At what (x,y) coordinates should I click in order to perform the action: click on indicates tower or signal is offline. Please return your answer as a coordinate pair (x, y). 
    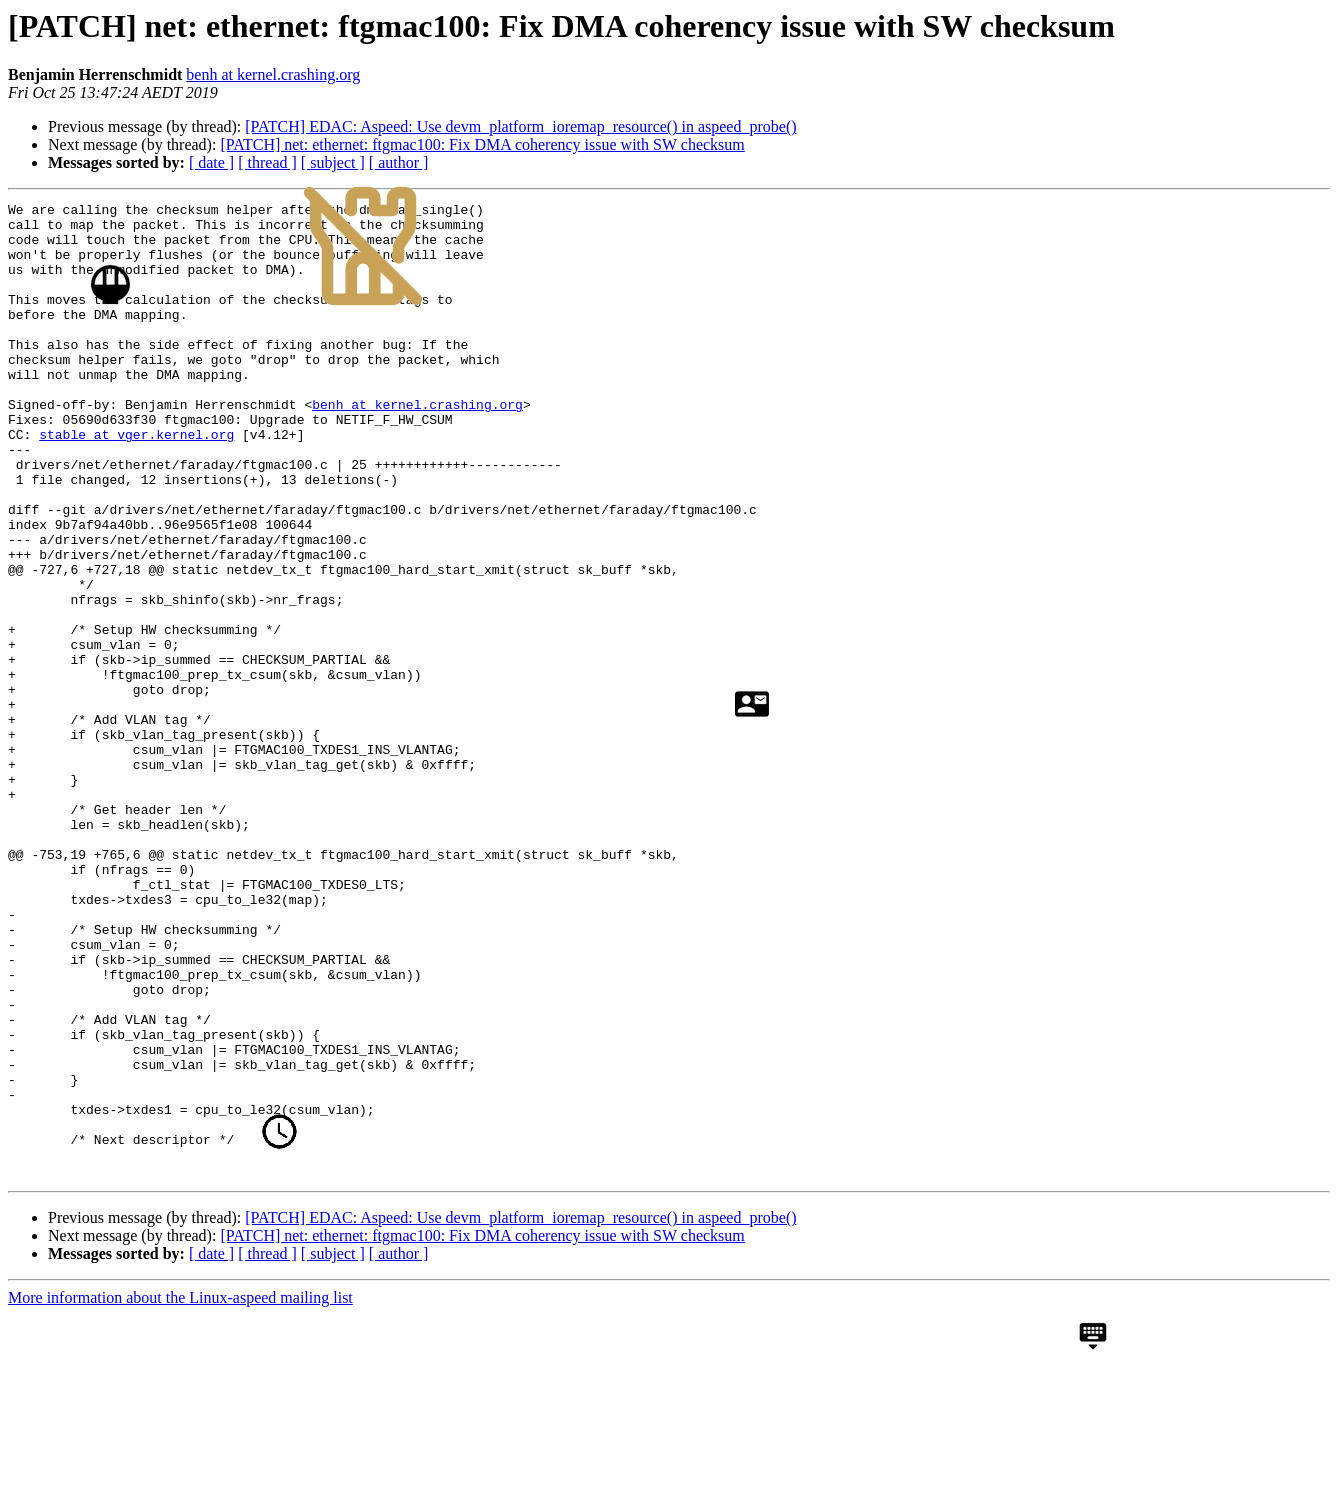
    Looking at the image, I should click on (363, 246).